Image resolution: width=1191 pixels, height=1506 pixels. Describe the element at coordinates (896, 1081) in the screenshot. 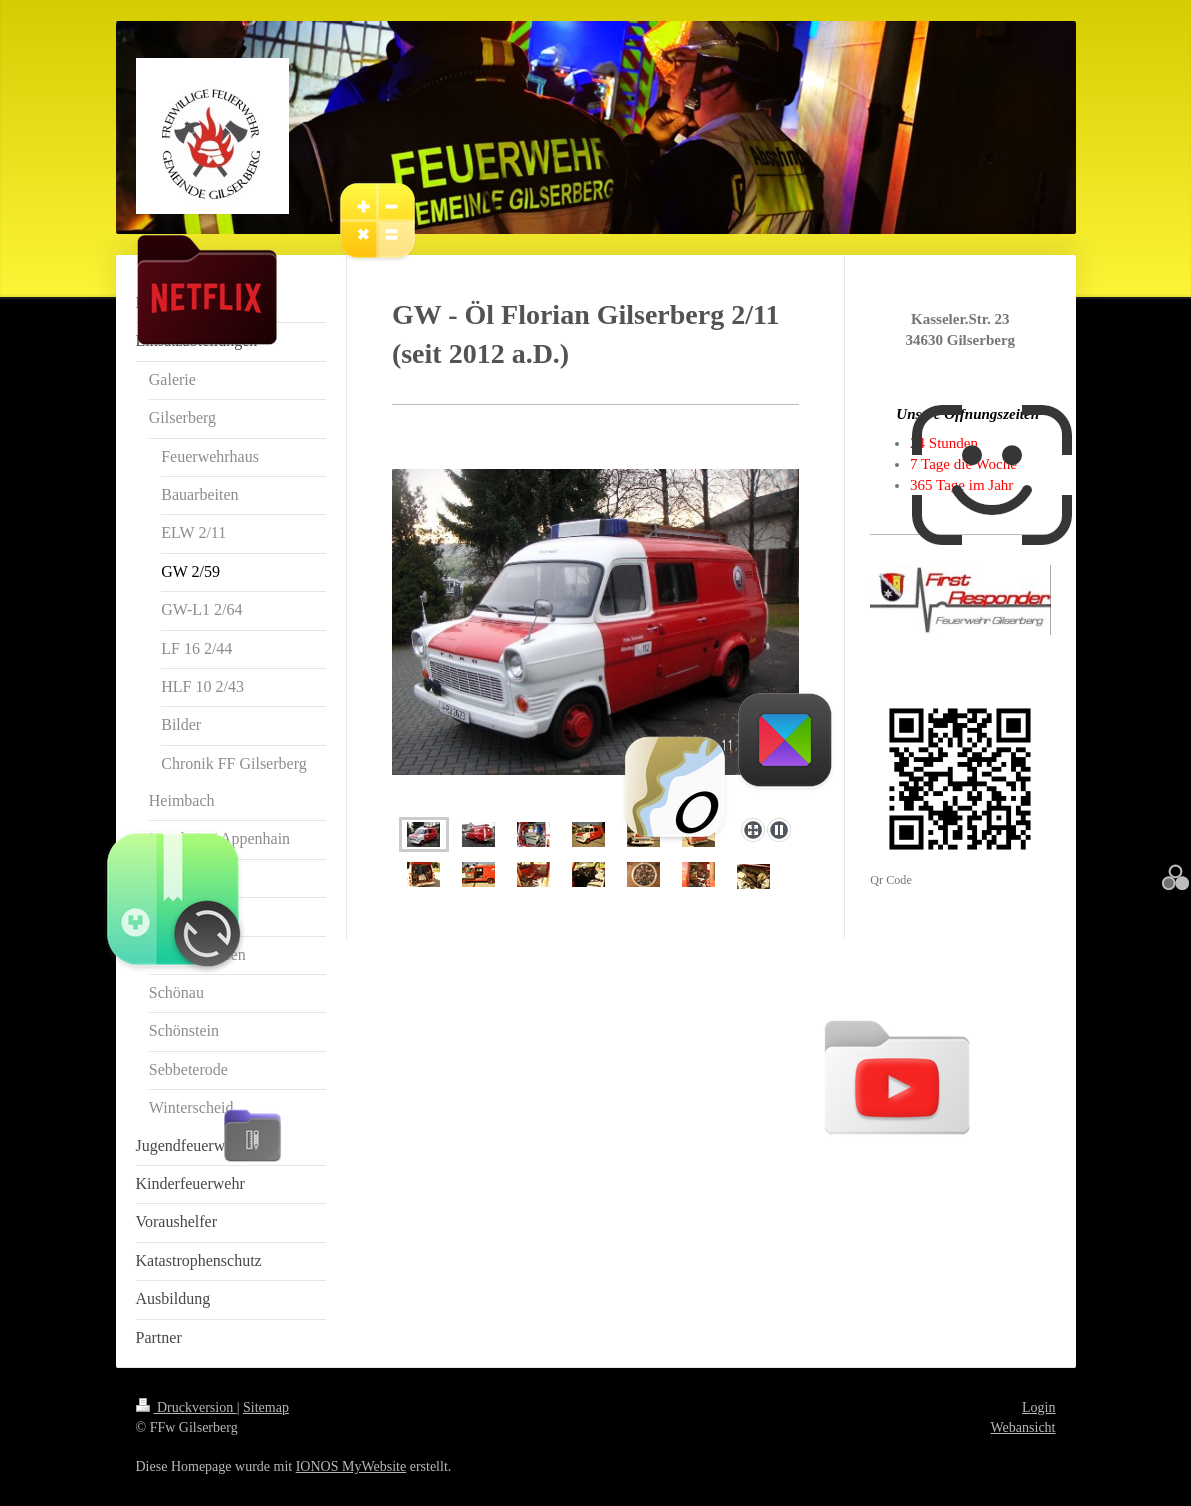

I see `open folder containing YouTube downloads` at that location.